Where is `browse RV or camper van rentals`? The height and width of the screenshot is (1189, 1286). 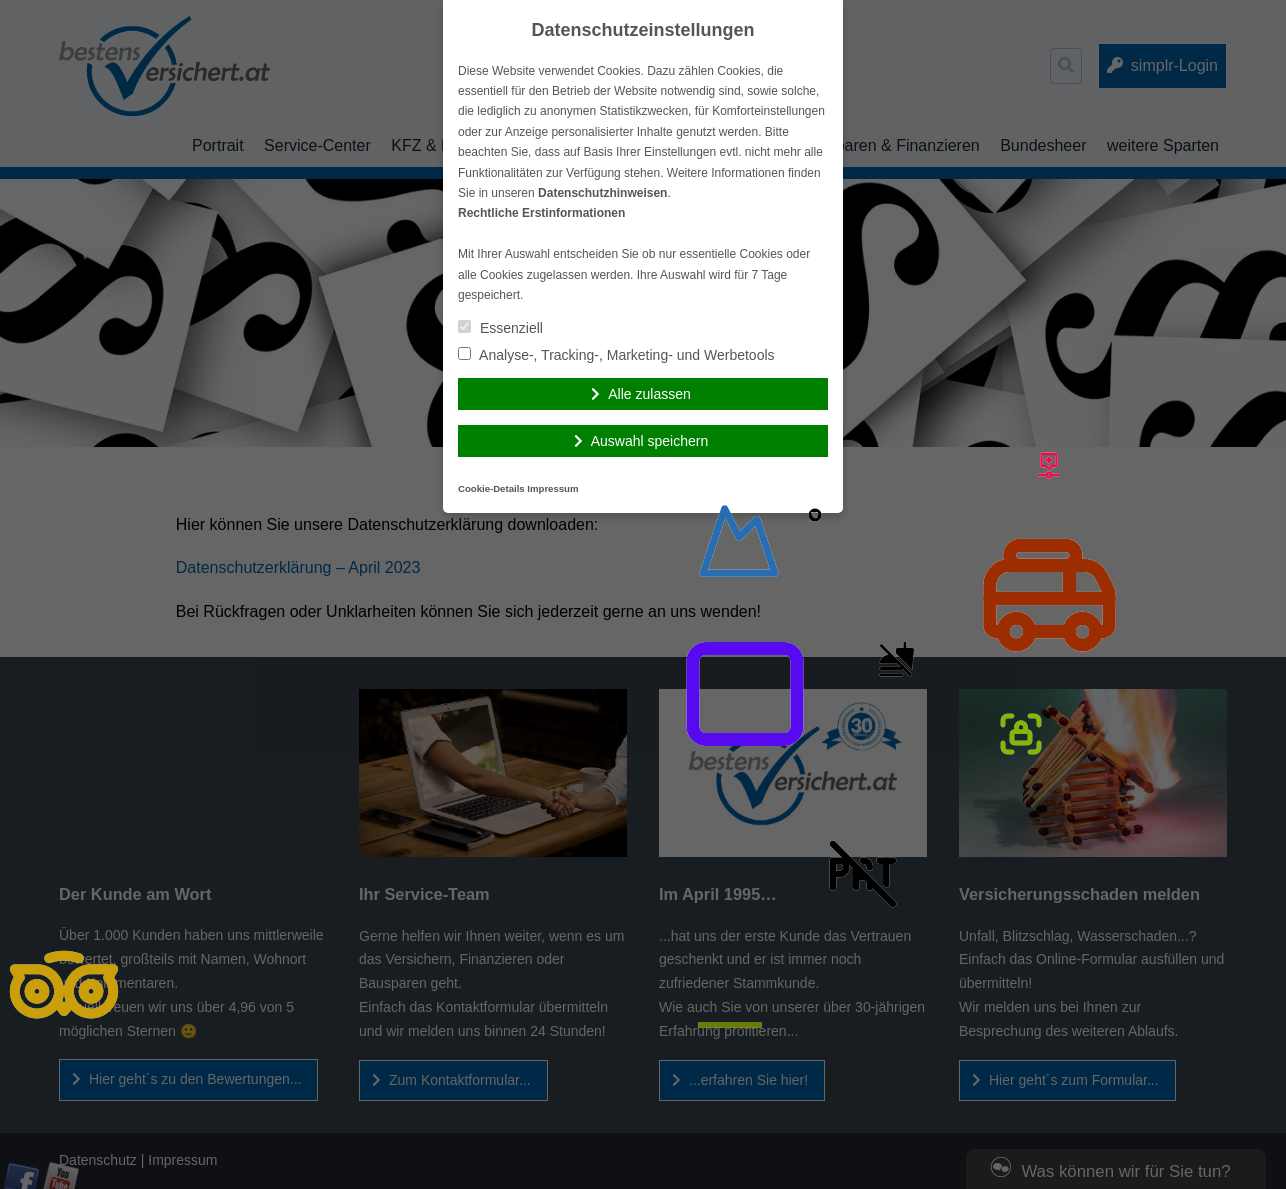 browse RV or camper van rentals is located at coordinates (1049, 598).